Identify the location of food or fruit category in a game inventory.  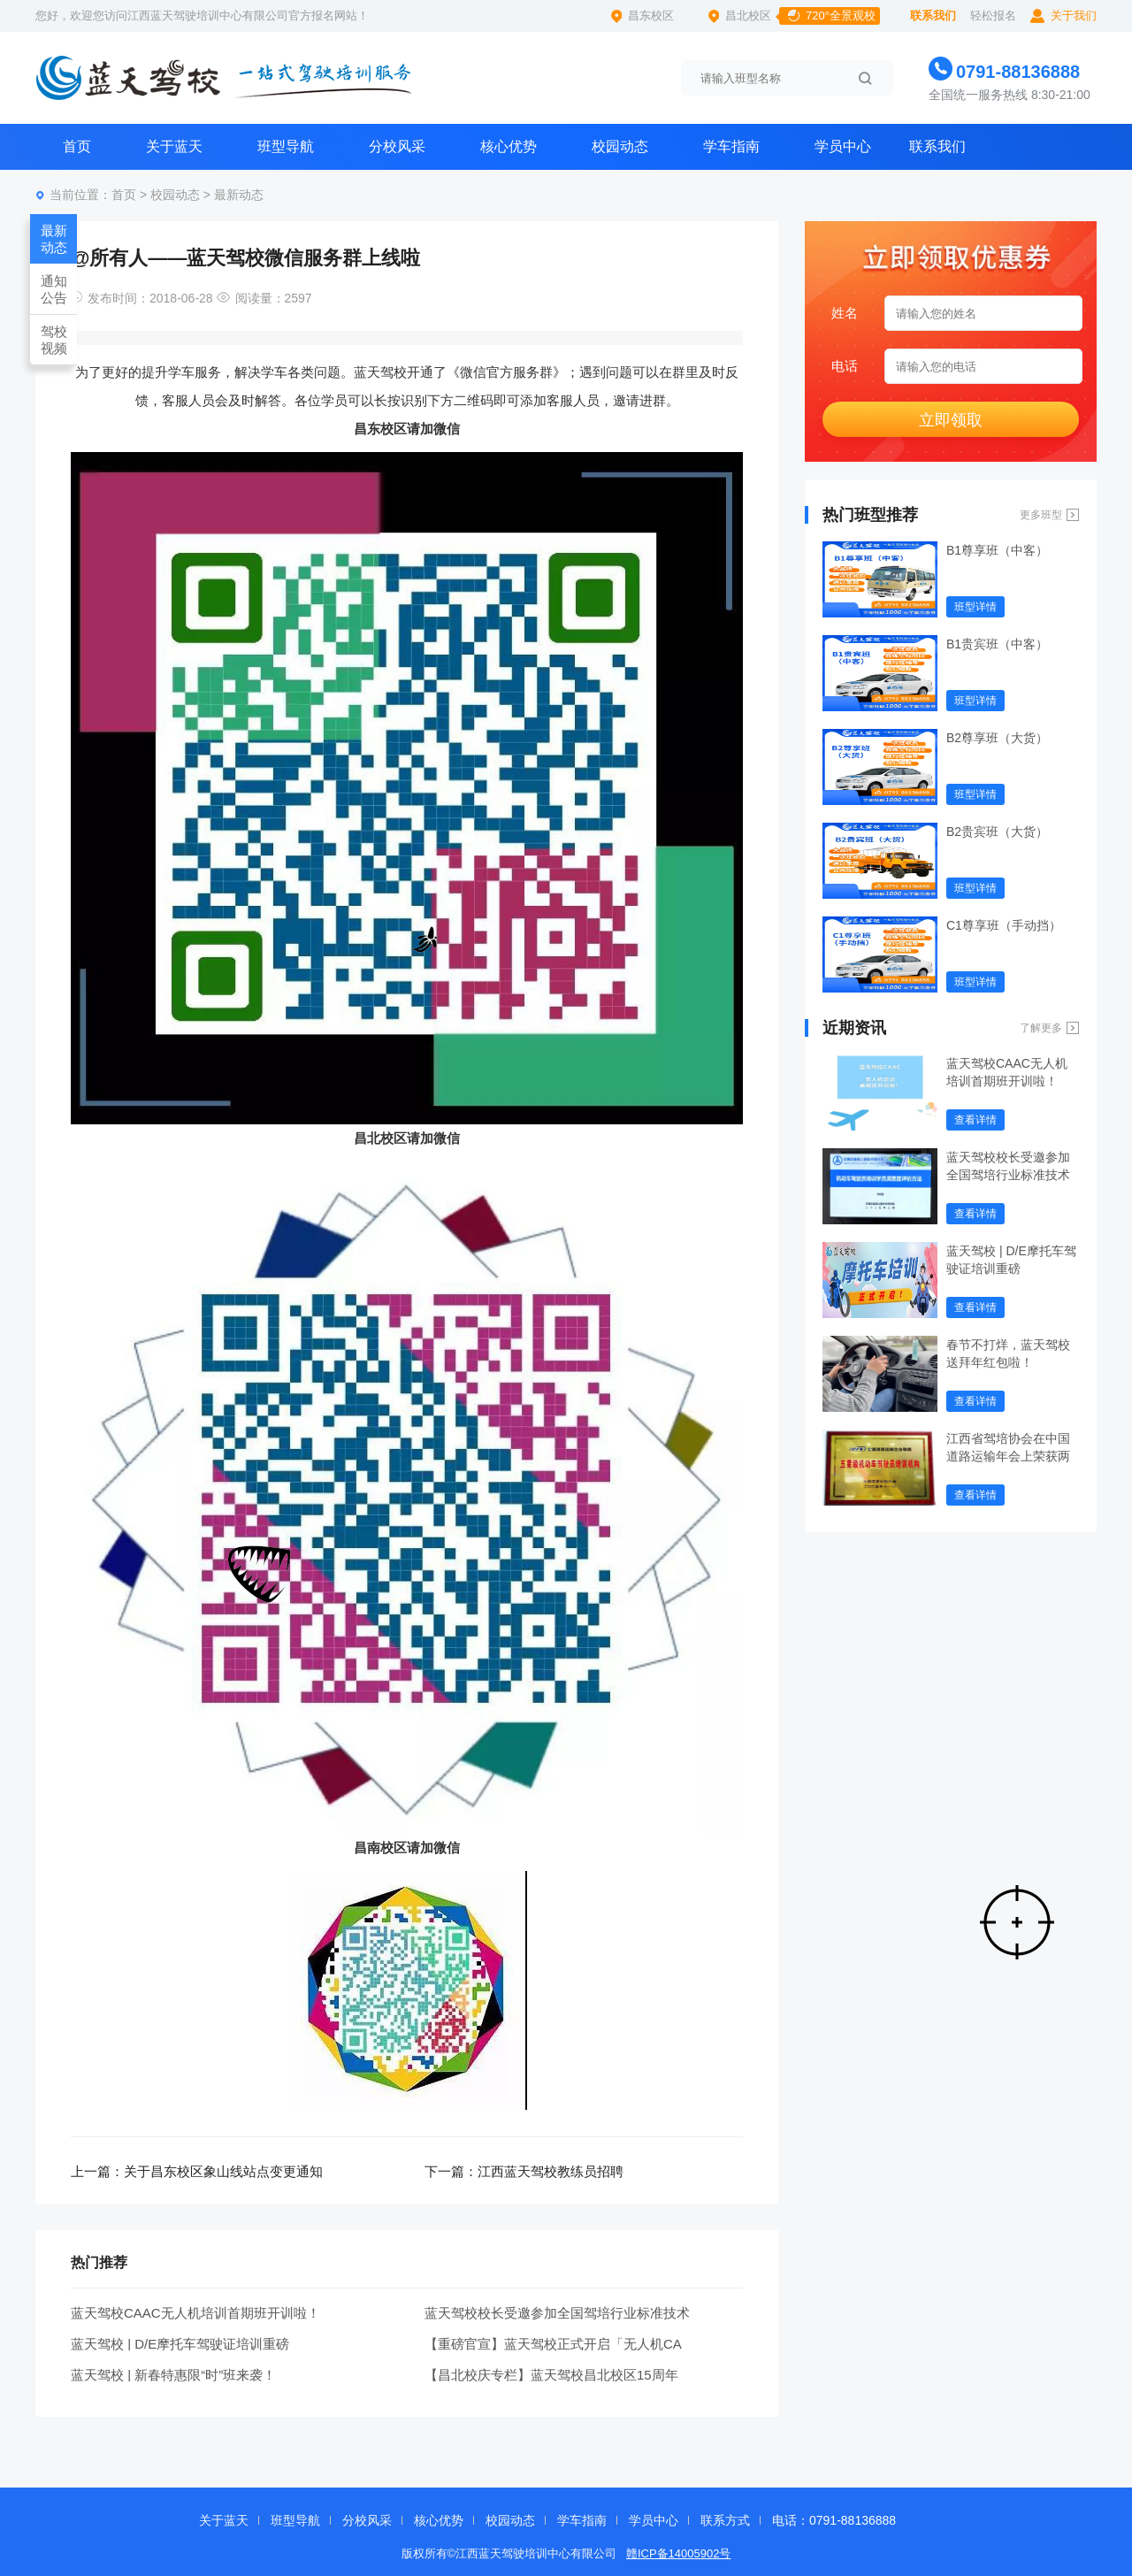
(424, 939).